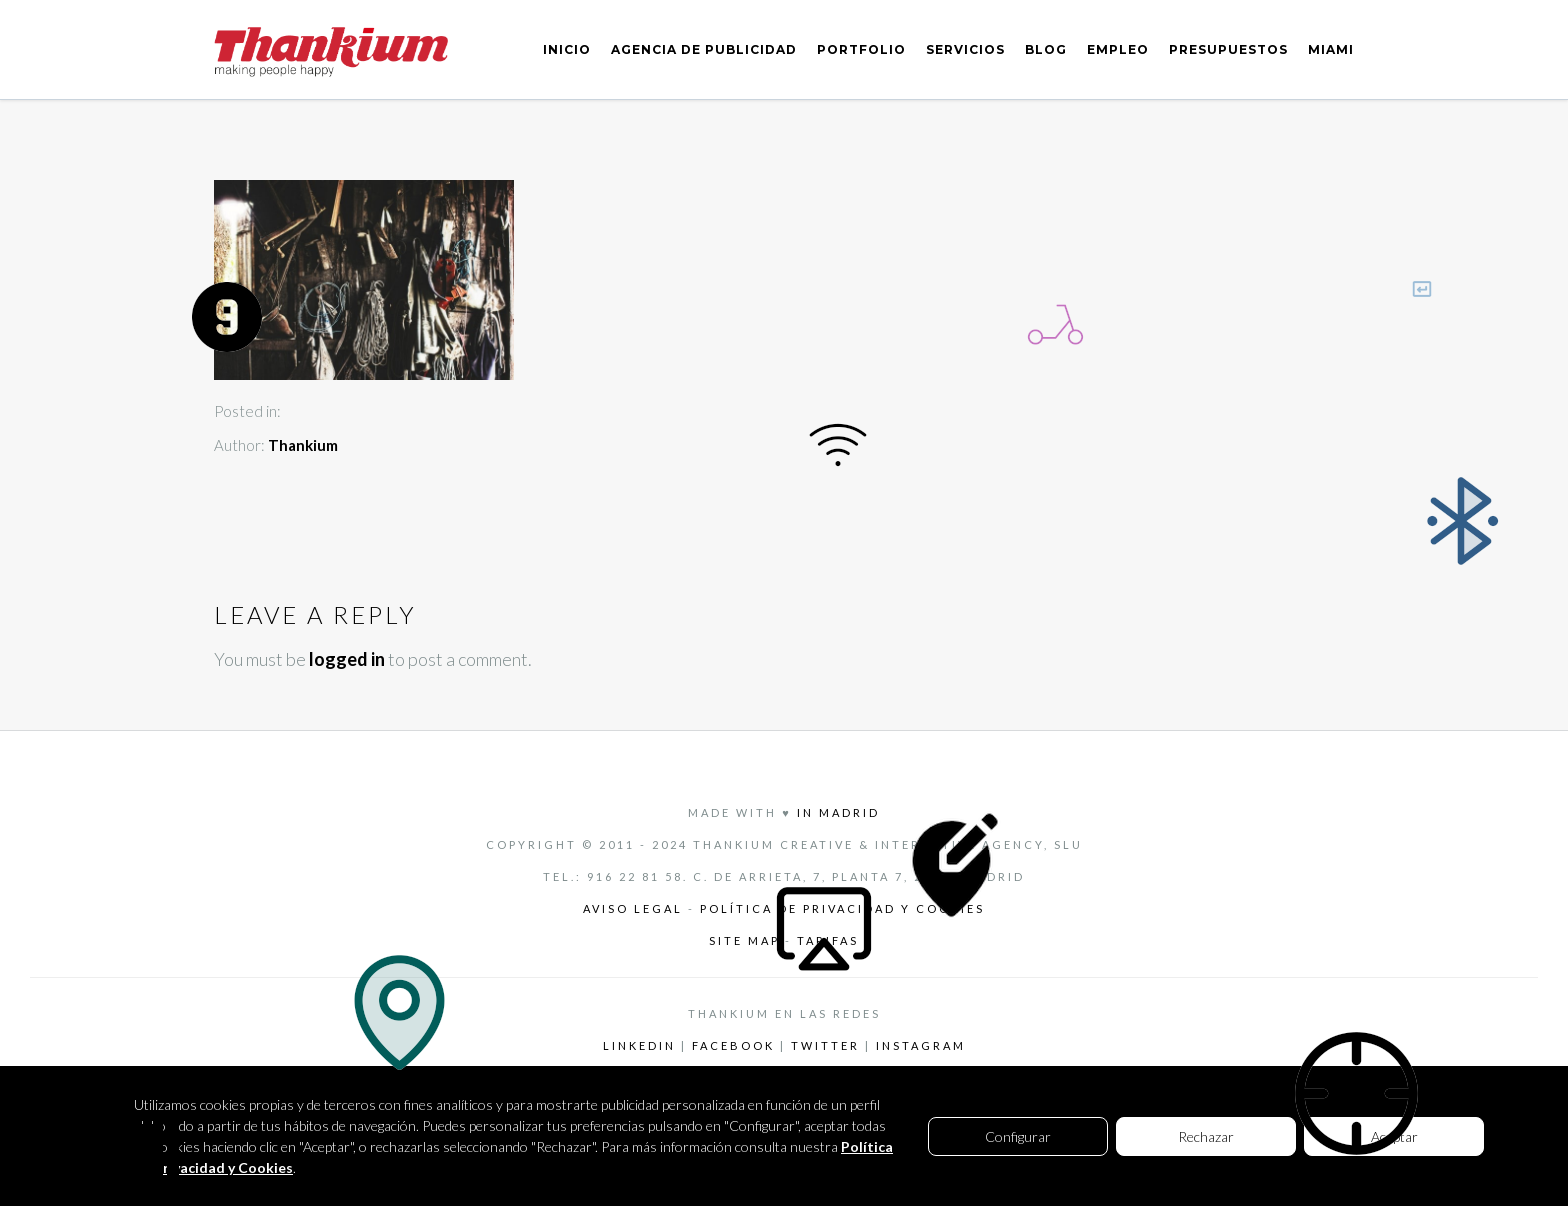 The image size is (1568, 1206). I want to click on indicates item number 9 in a numbered list or sequence, so click(227, 317).